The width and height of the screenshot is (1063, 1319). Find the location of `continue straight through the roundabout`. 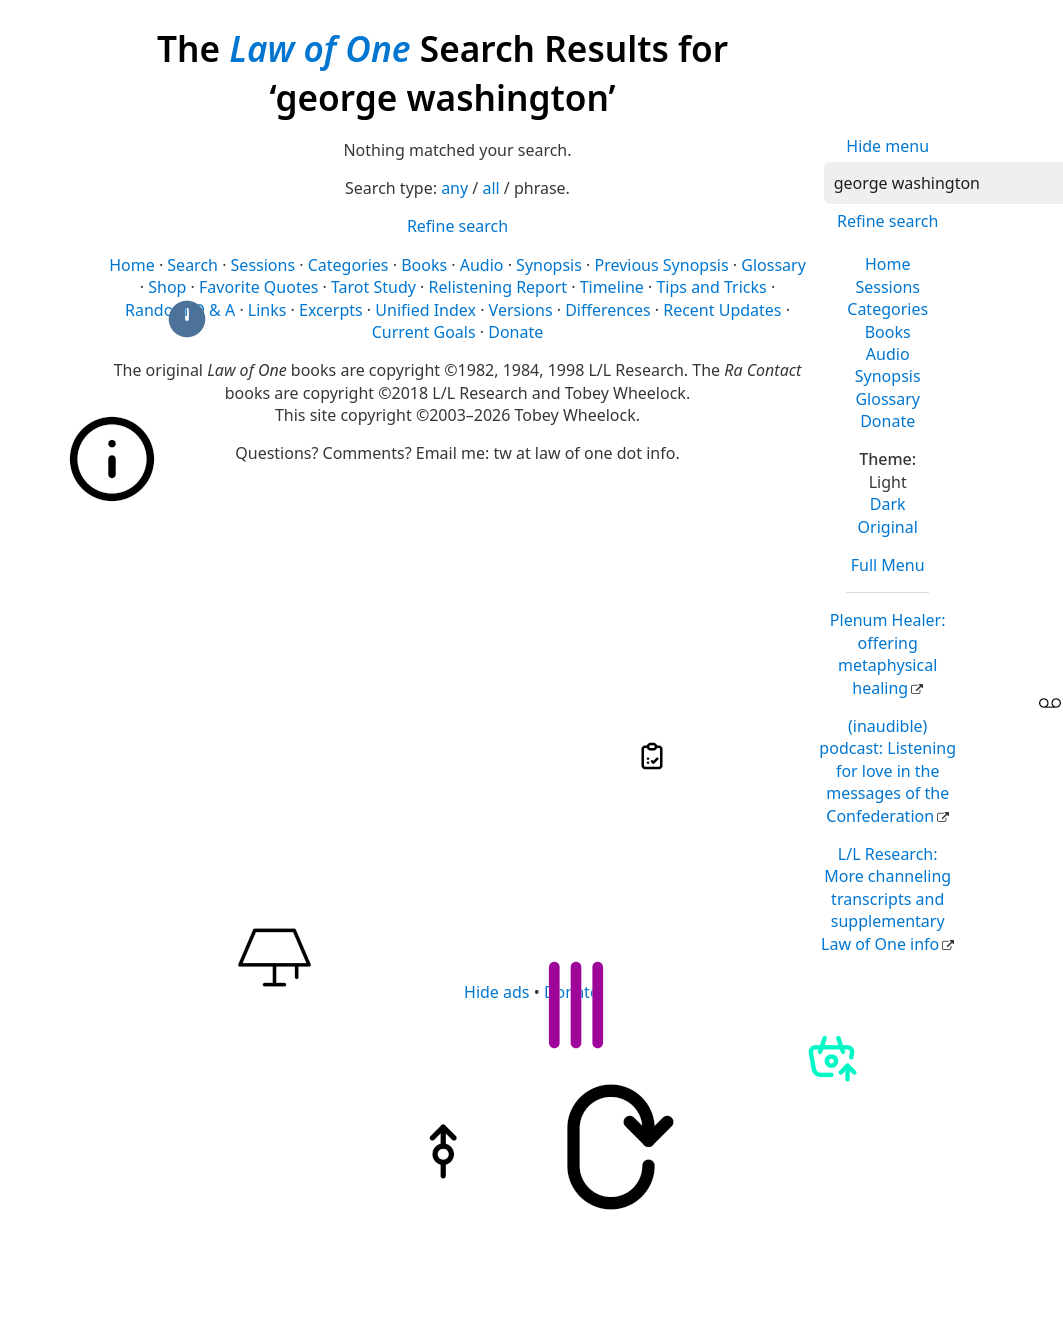

continue straight through the roundabout is located at coordinates (440, 1151).